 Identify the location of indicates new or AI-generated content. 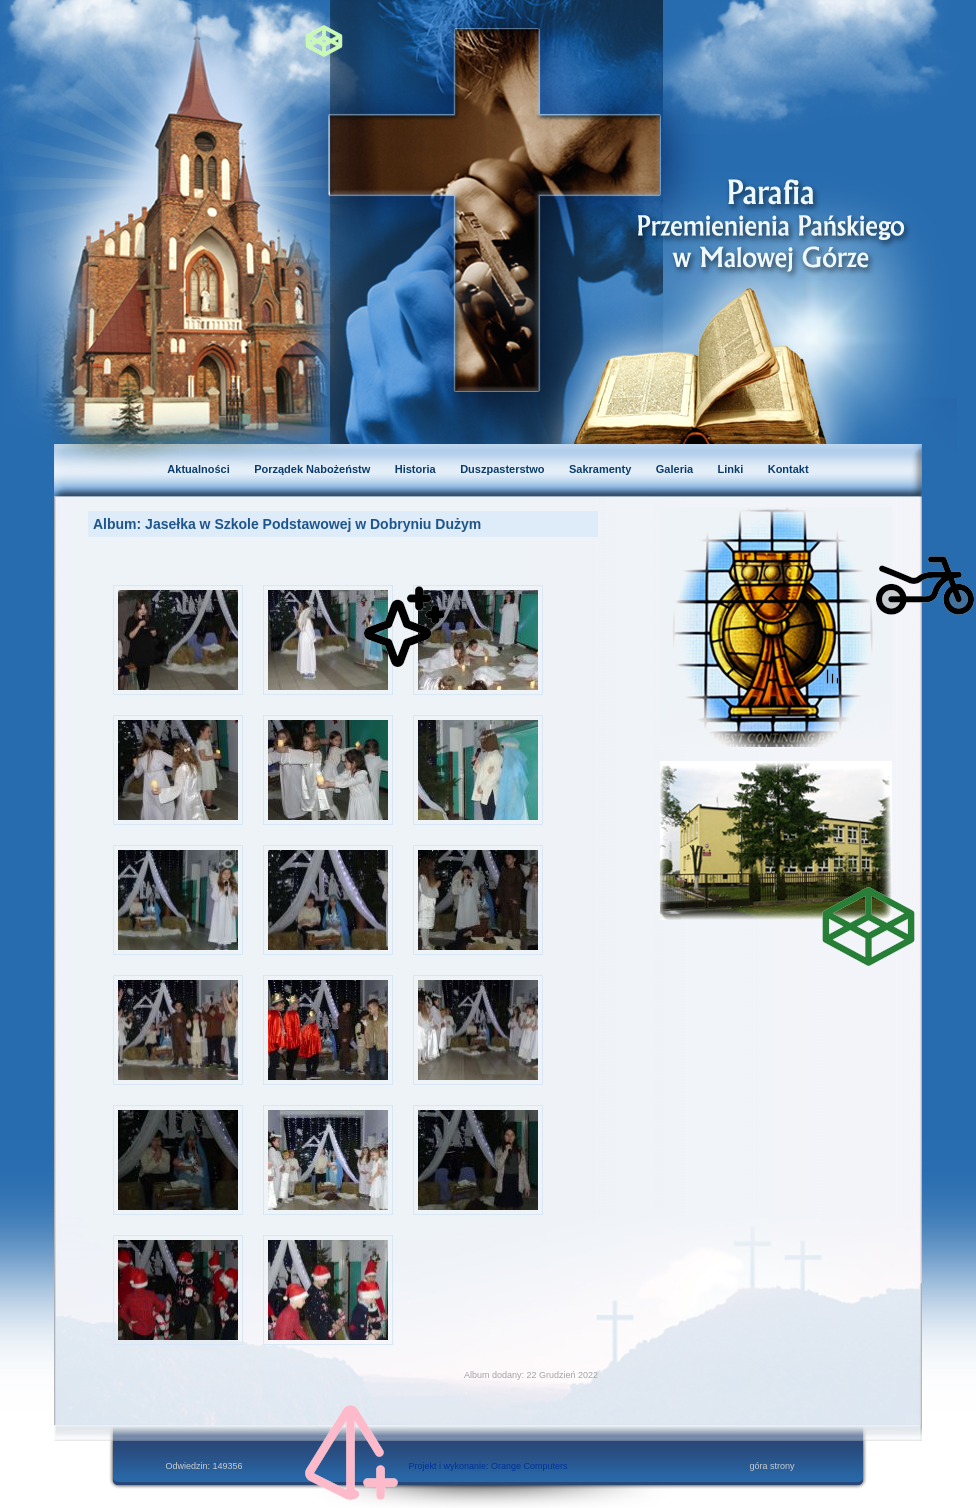
(403, 628).